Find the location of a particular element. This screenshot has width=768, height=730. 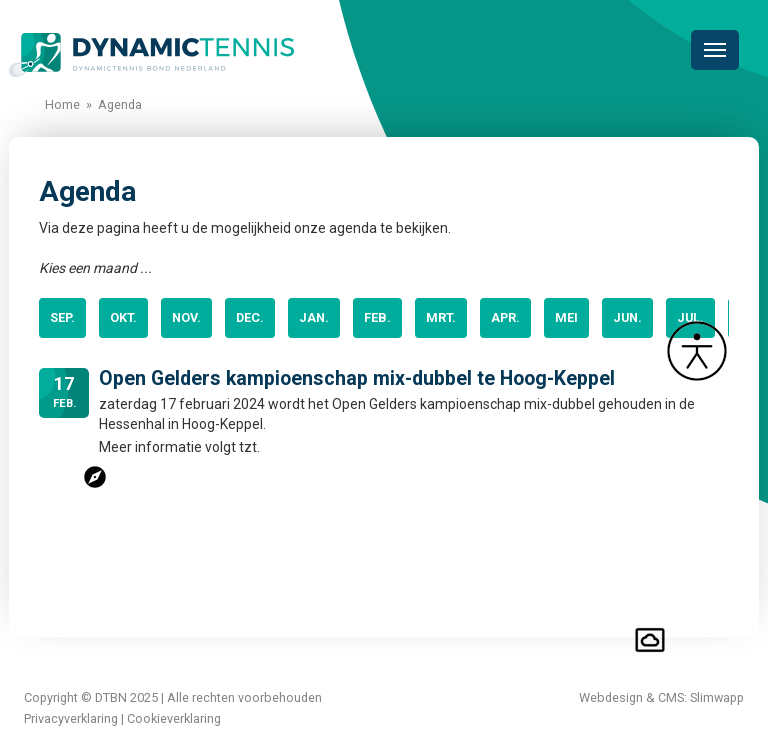

access daydream or screensaver settings is located at coordinates (650, 640).